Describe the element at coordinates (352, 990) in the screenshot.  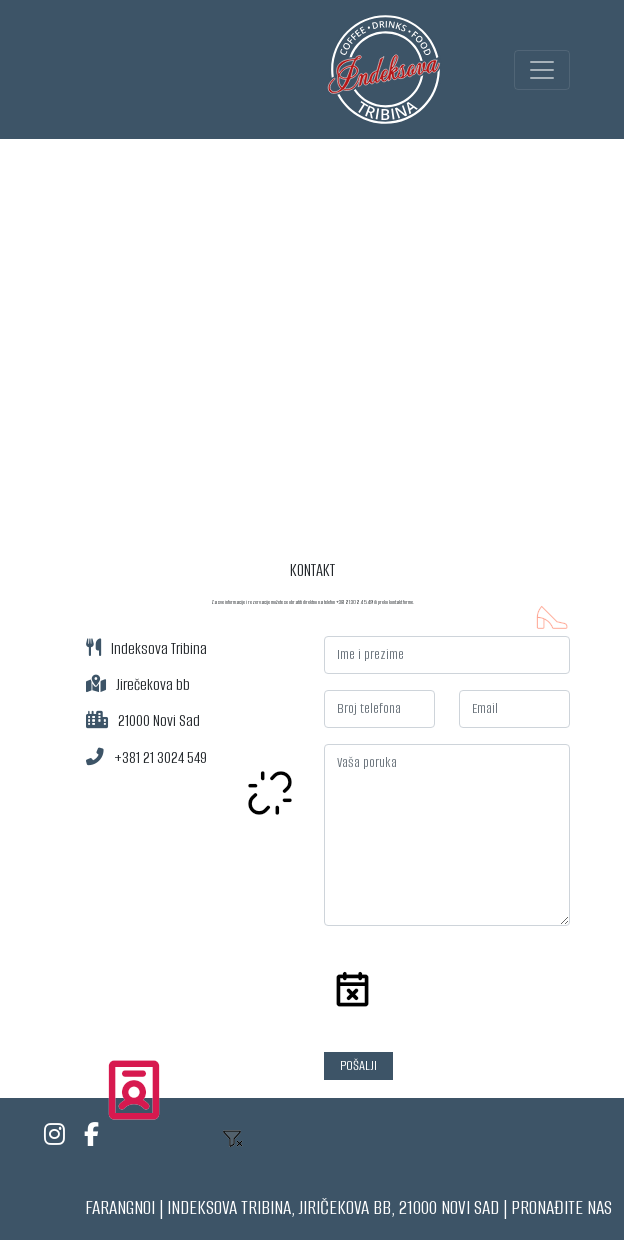
I see `cancel or delete a scheduled event` at that location.